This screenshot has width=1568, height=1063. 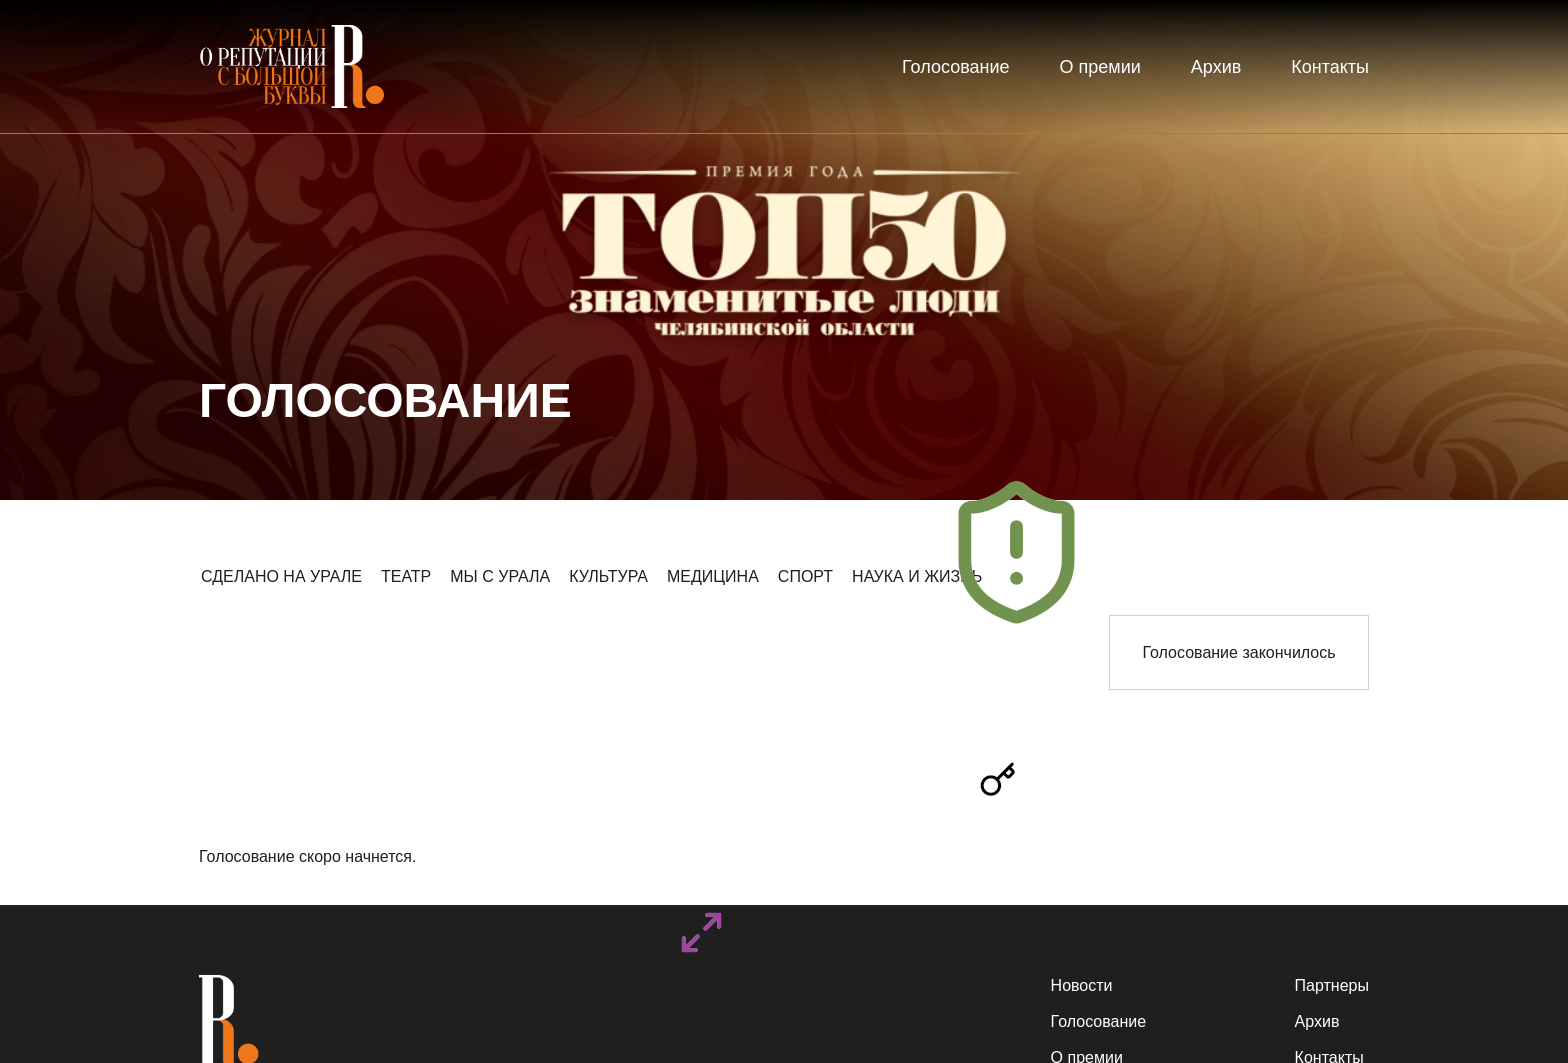 What do you see at coordinates (701, 932) in the screenshot?
I see `expand to fullscreen mode` at bounding box center [701, 932].